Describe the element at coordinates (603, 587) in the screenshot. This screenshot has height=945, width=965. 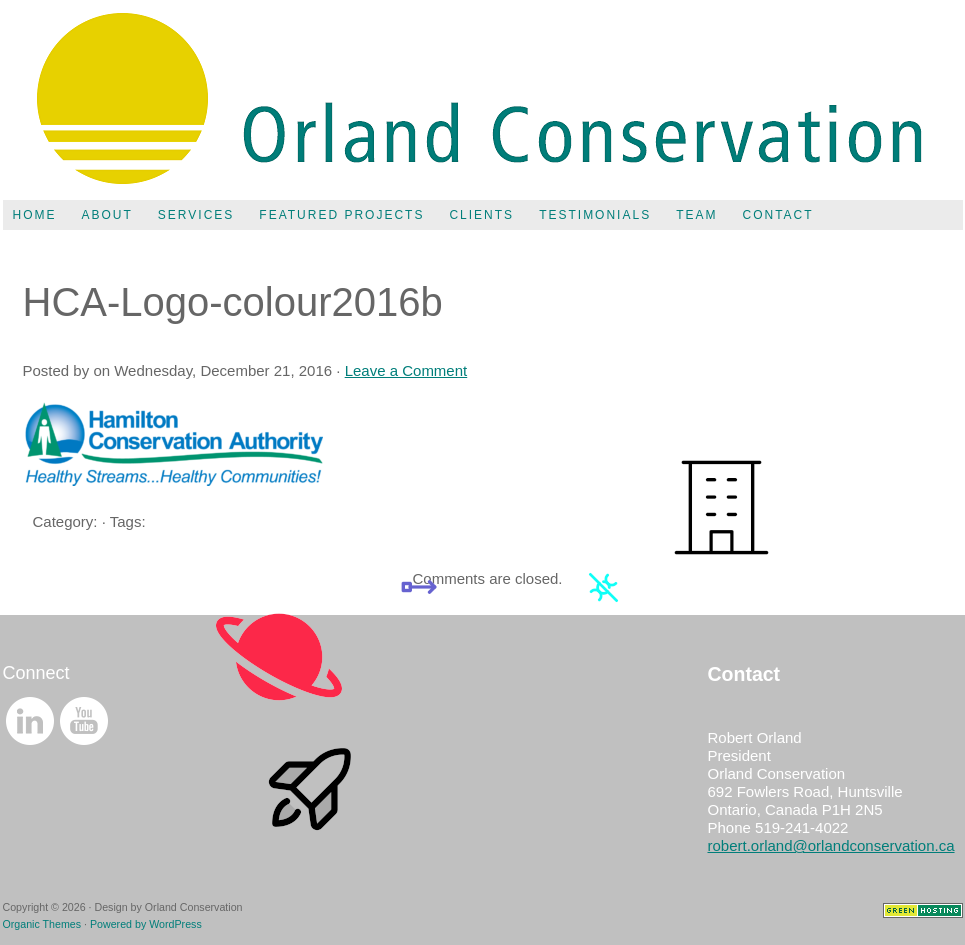
I see `disable genetic or DNA-related features` at that location.